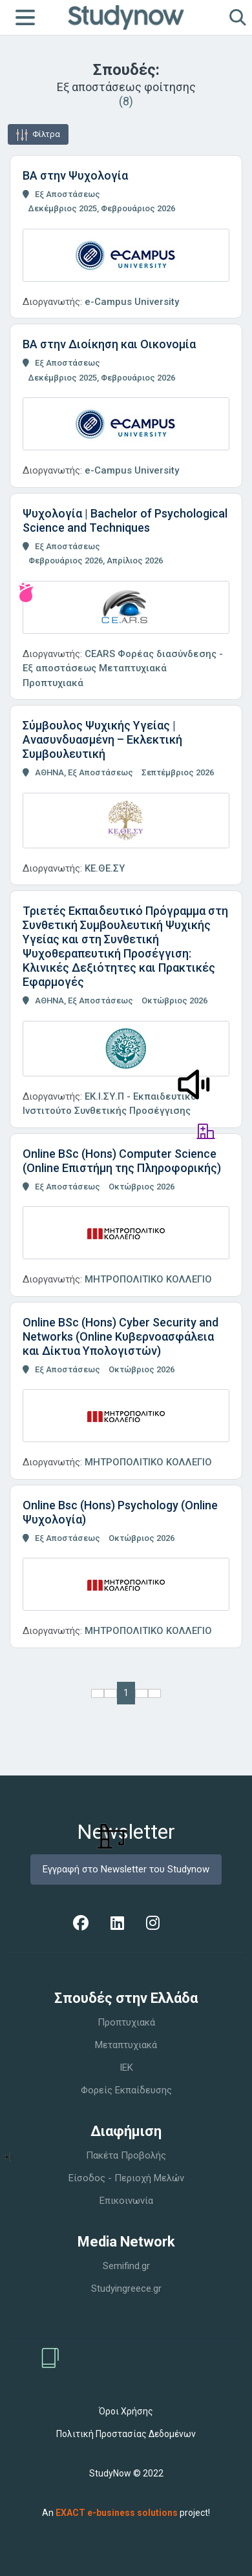  Describe the element at coordinates (112, 1836) in the screenshot. I see `construction or building in progress` at that location.